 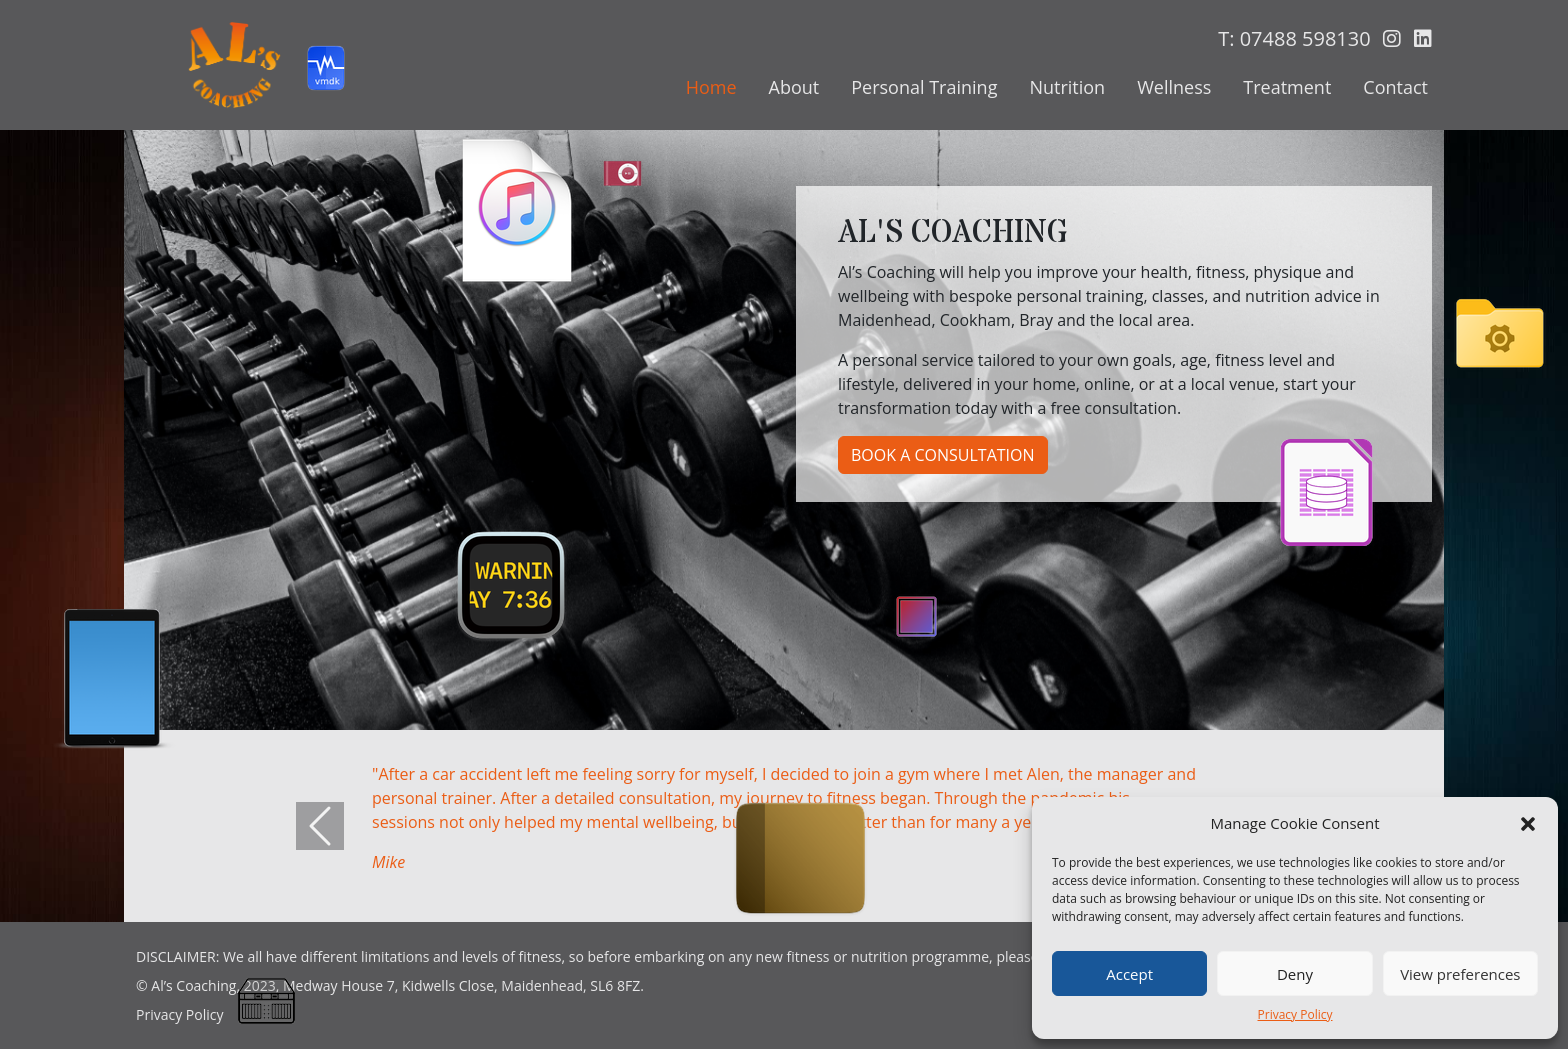 I want to click on a VirtualBox virtual machine disk file, so click(x=326, y=68).